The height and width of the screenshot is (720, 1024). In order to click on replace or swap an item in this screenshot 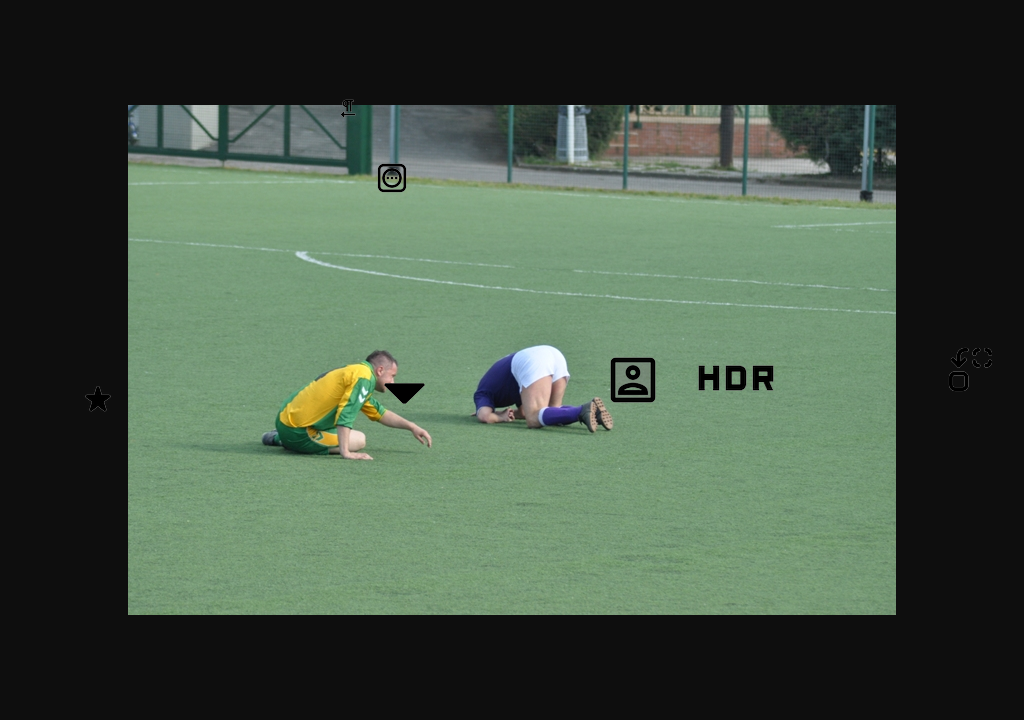, I will do `click(970, 369)`.